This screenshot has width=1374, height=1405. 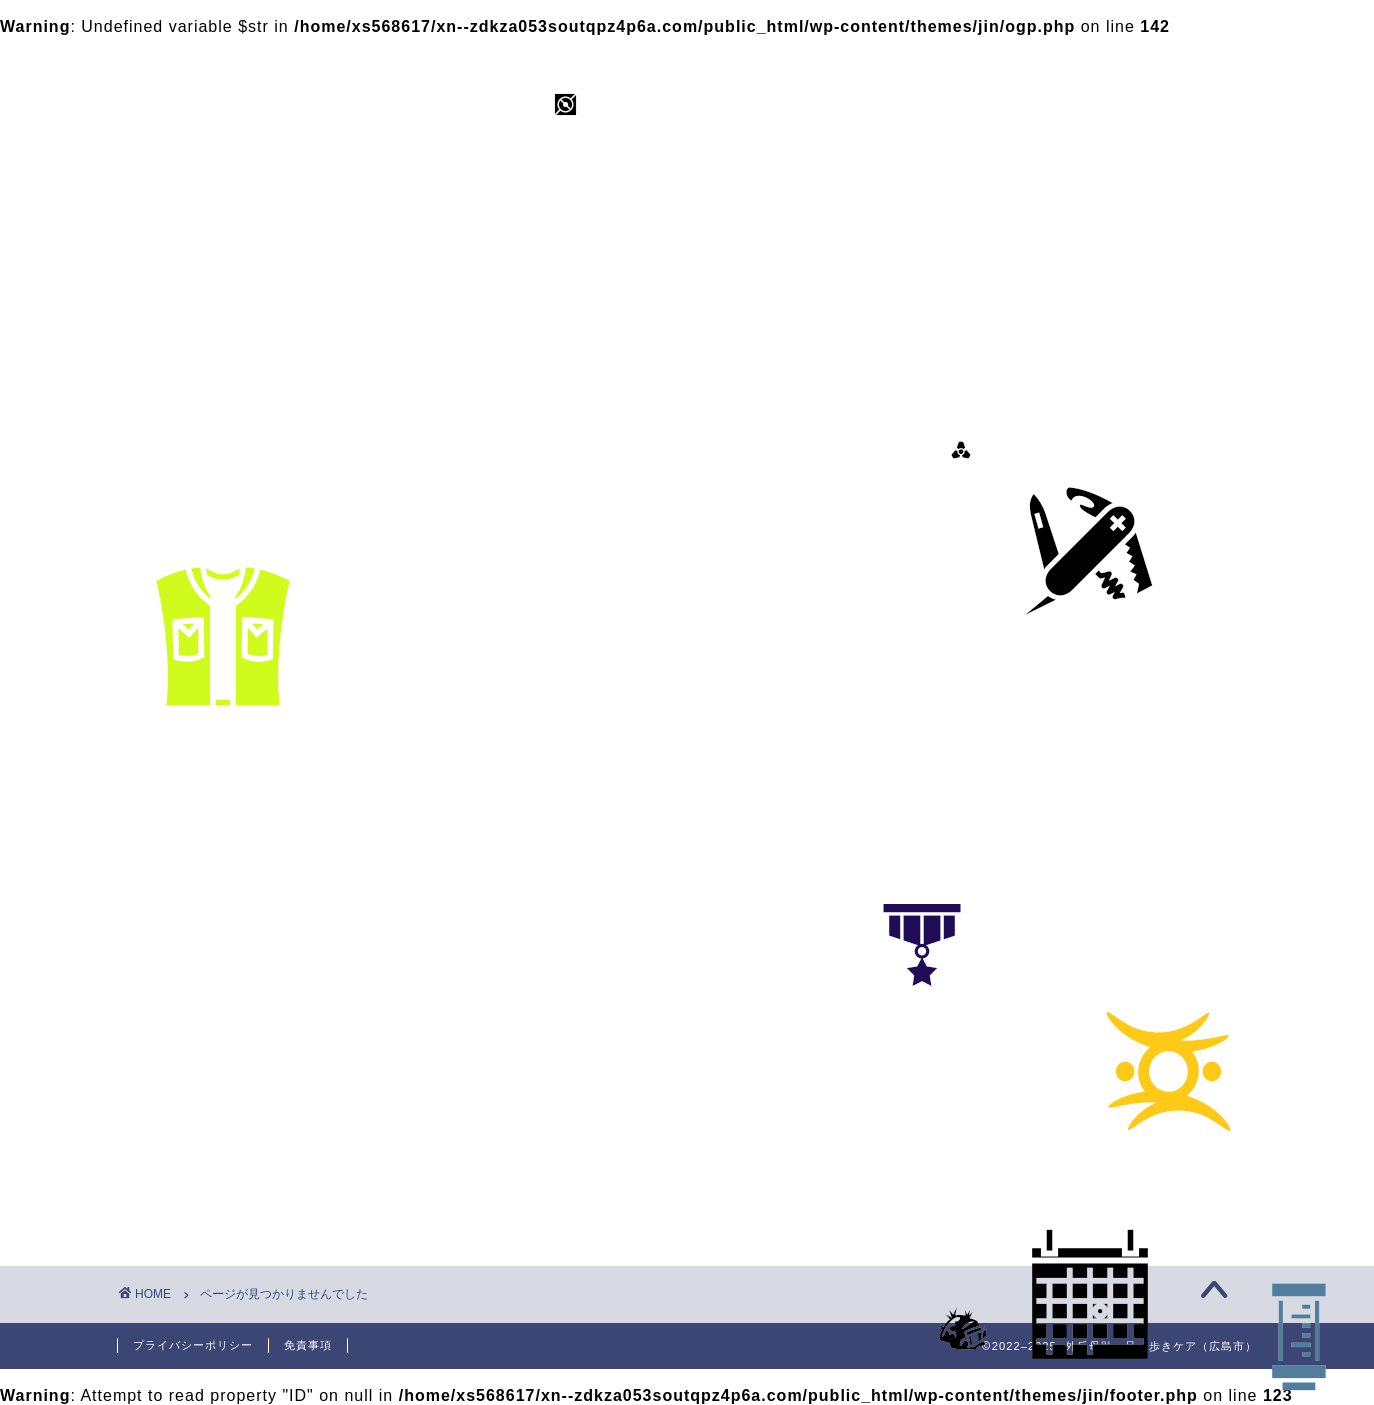 I want to click on access game settings or options menu, so click(x=565, y=104).